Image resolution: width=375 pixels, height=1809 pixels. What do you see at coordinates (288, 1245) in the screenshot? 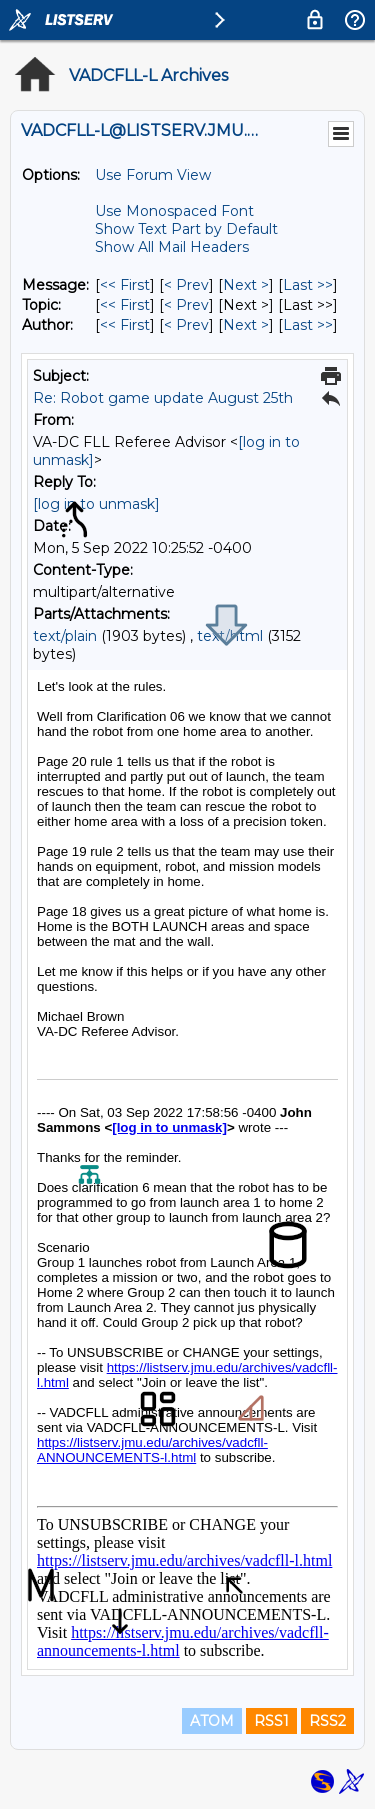
I see `access database or storage` at bounding box center [288, 1245].